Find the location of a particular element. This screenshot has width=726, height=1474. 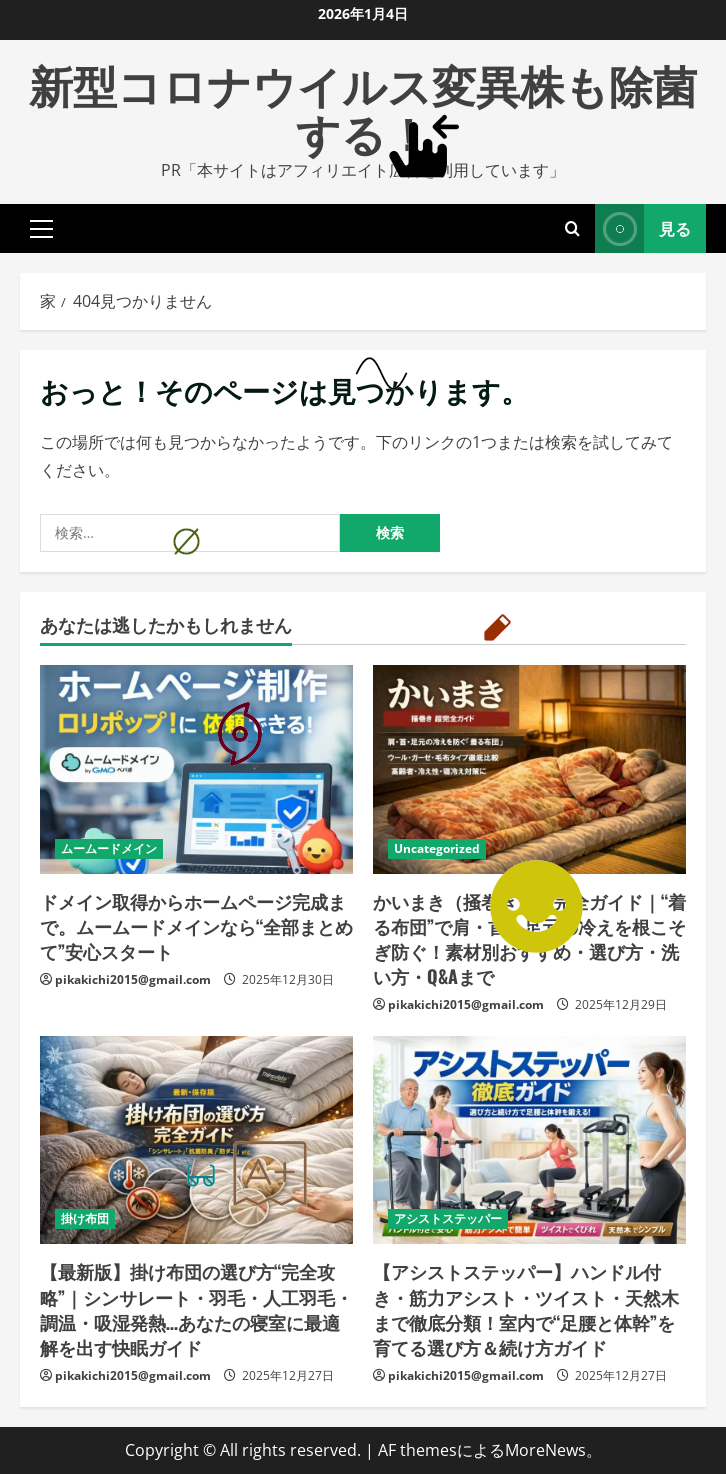

toggle summer or vacation mode is located at coordinates (201, 1176).